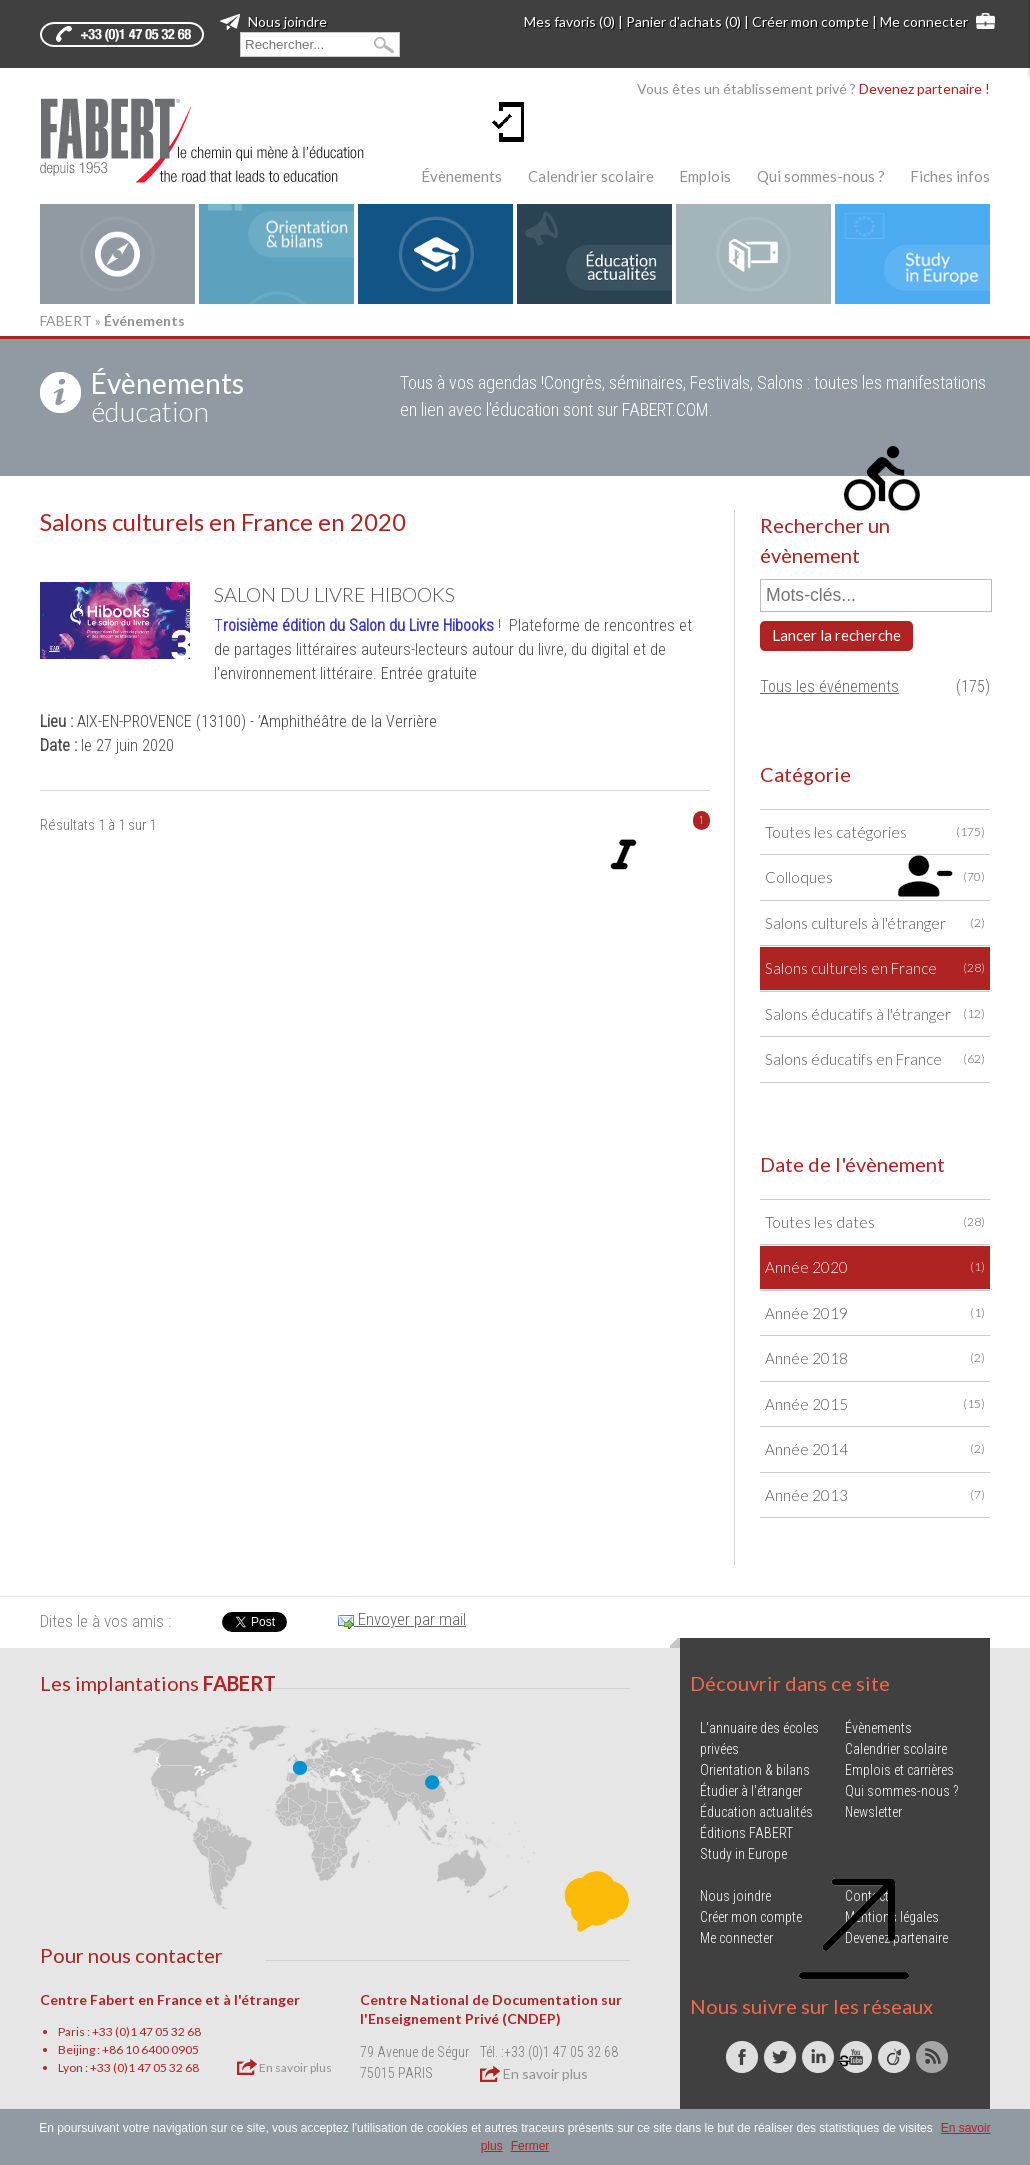 This screenshot has width=1030, height=2165. What do you see at coordinates (508, 122) in the screenshot?
I see `indicates mobile-optimized or responsive content` at bounding box center [508, 122].